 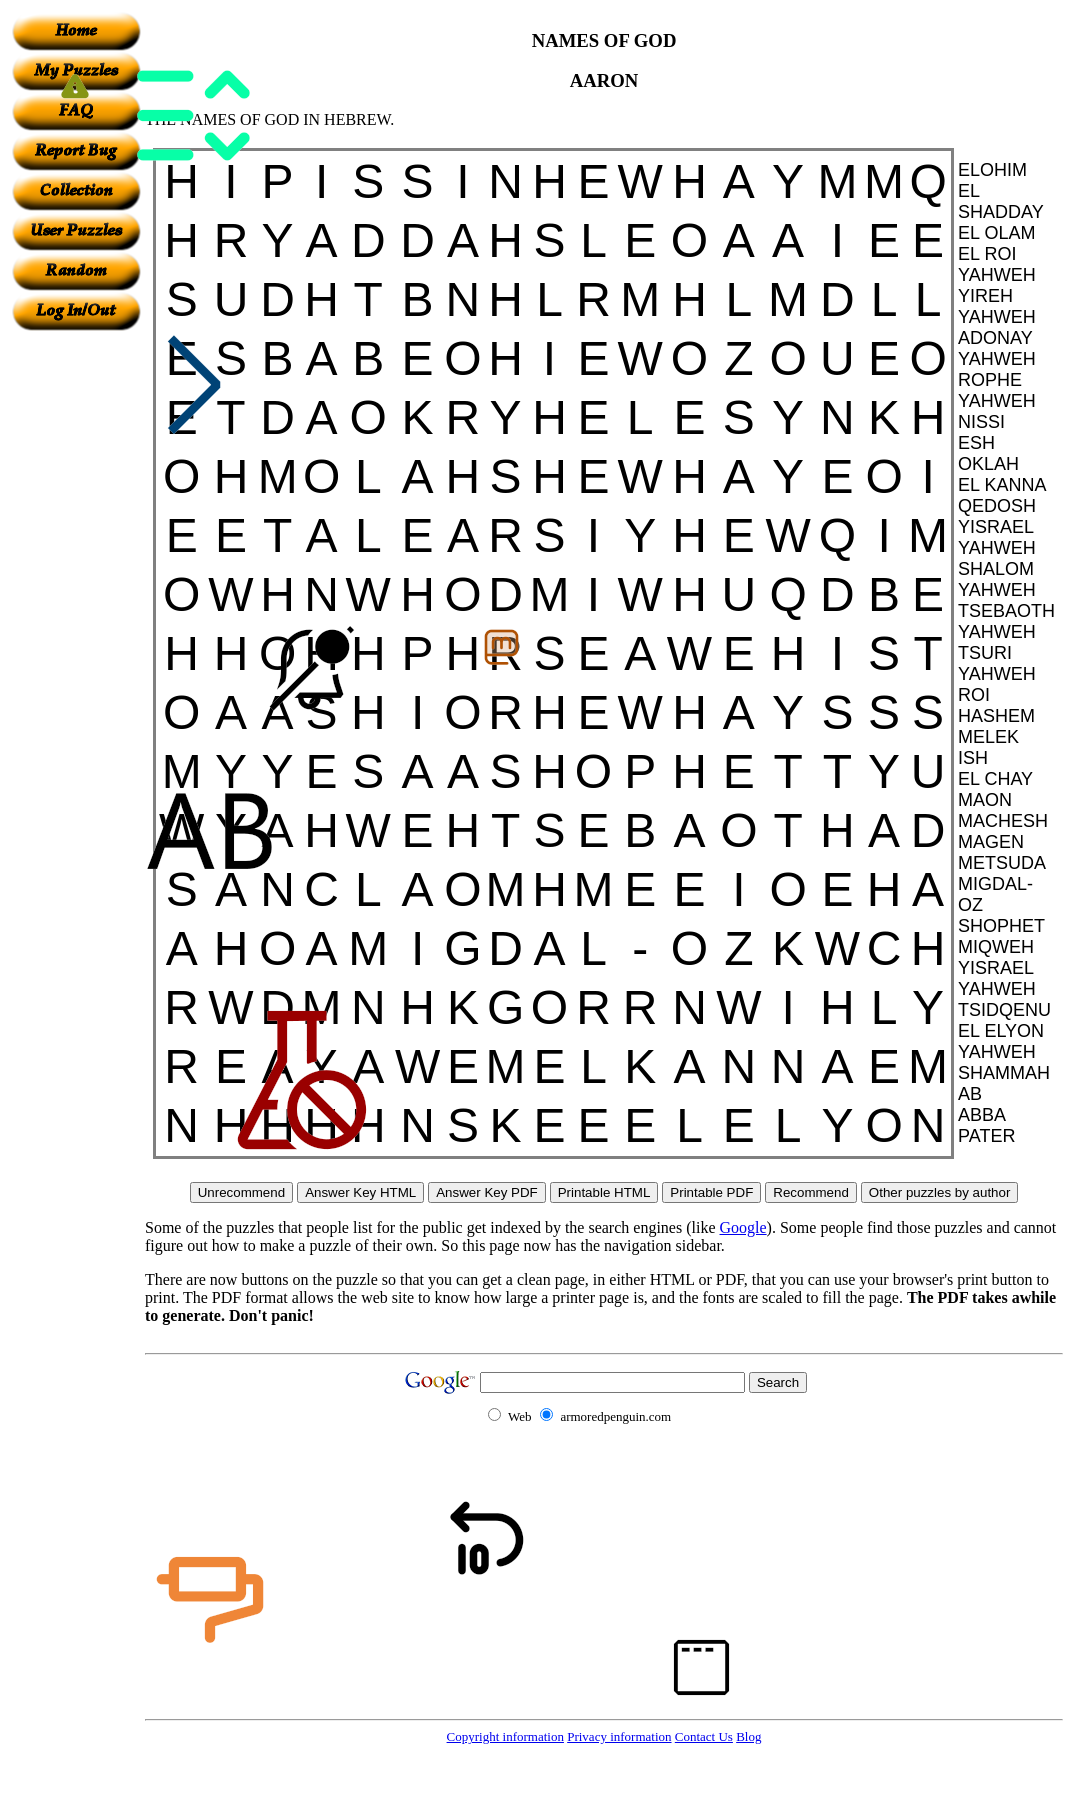 What do you see at coordinates (193, 115) in the screenshot?
I see `sort list items ascending or descending` at bounding box center [193, 115].